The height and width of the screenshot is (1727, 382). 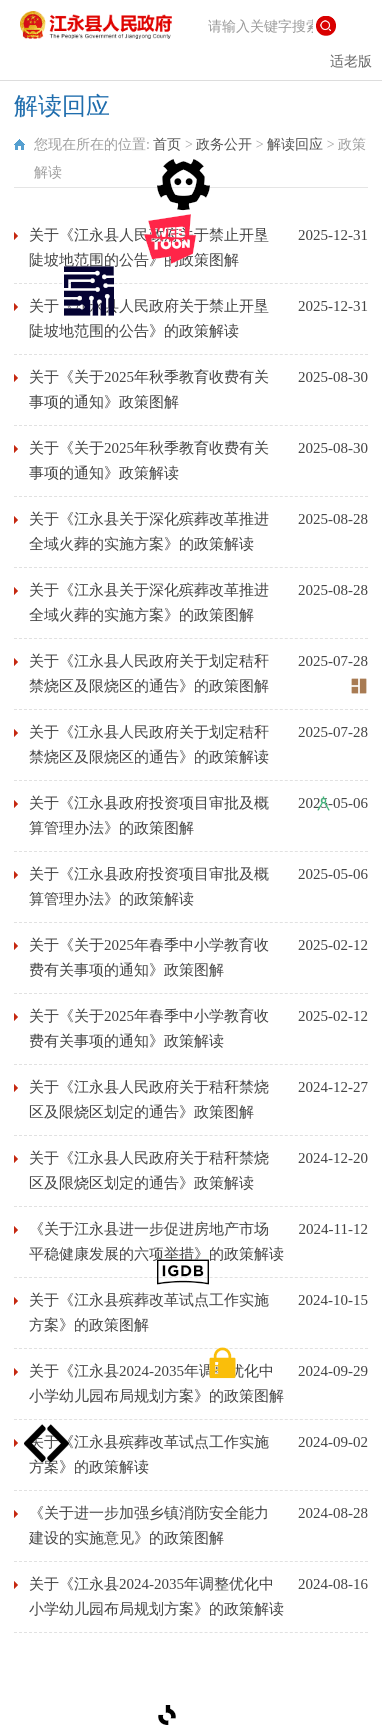 I want to click on open the Sam's Club app, so click(x=46, y=1443).